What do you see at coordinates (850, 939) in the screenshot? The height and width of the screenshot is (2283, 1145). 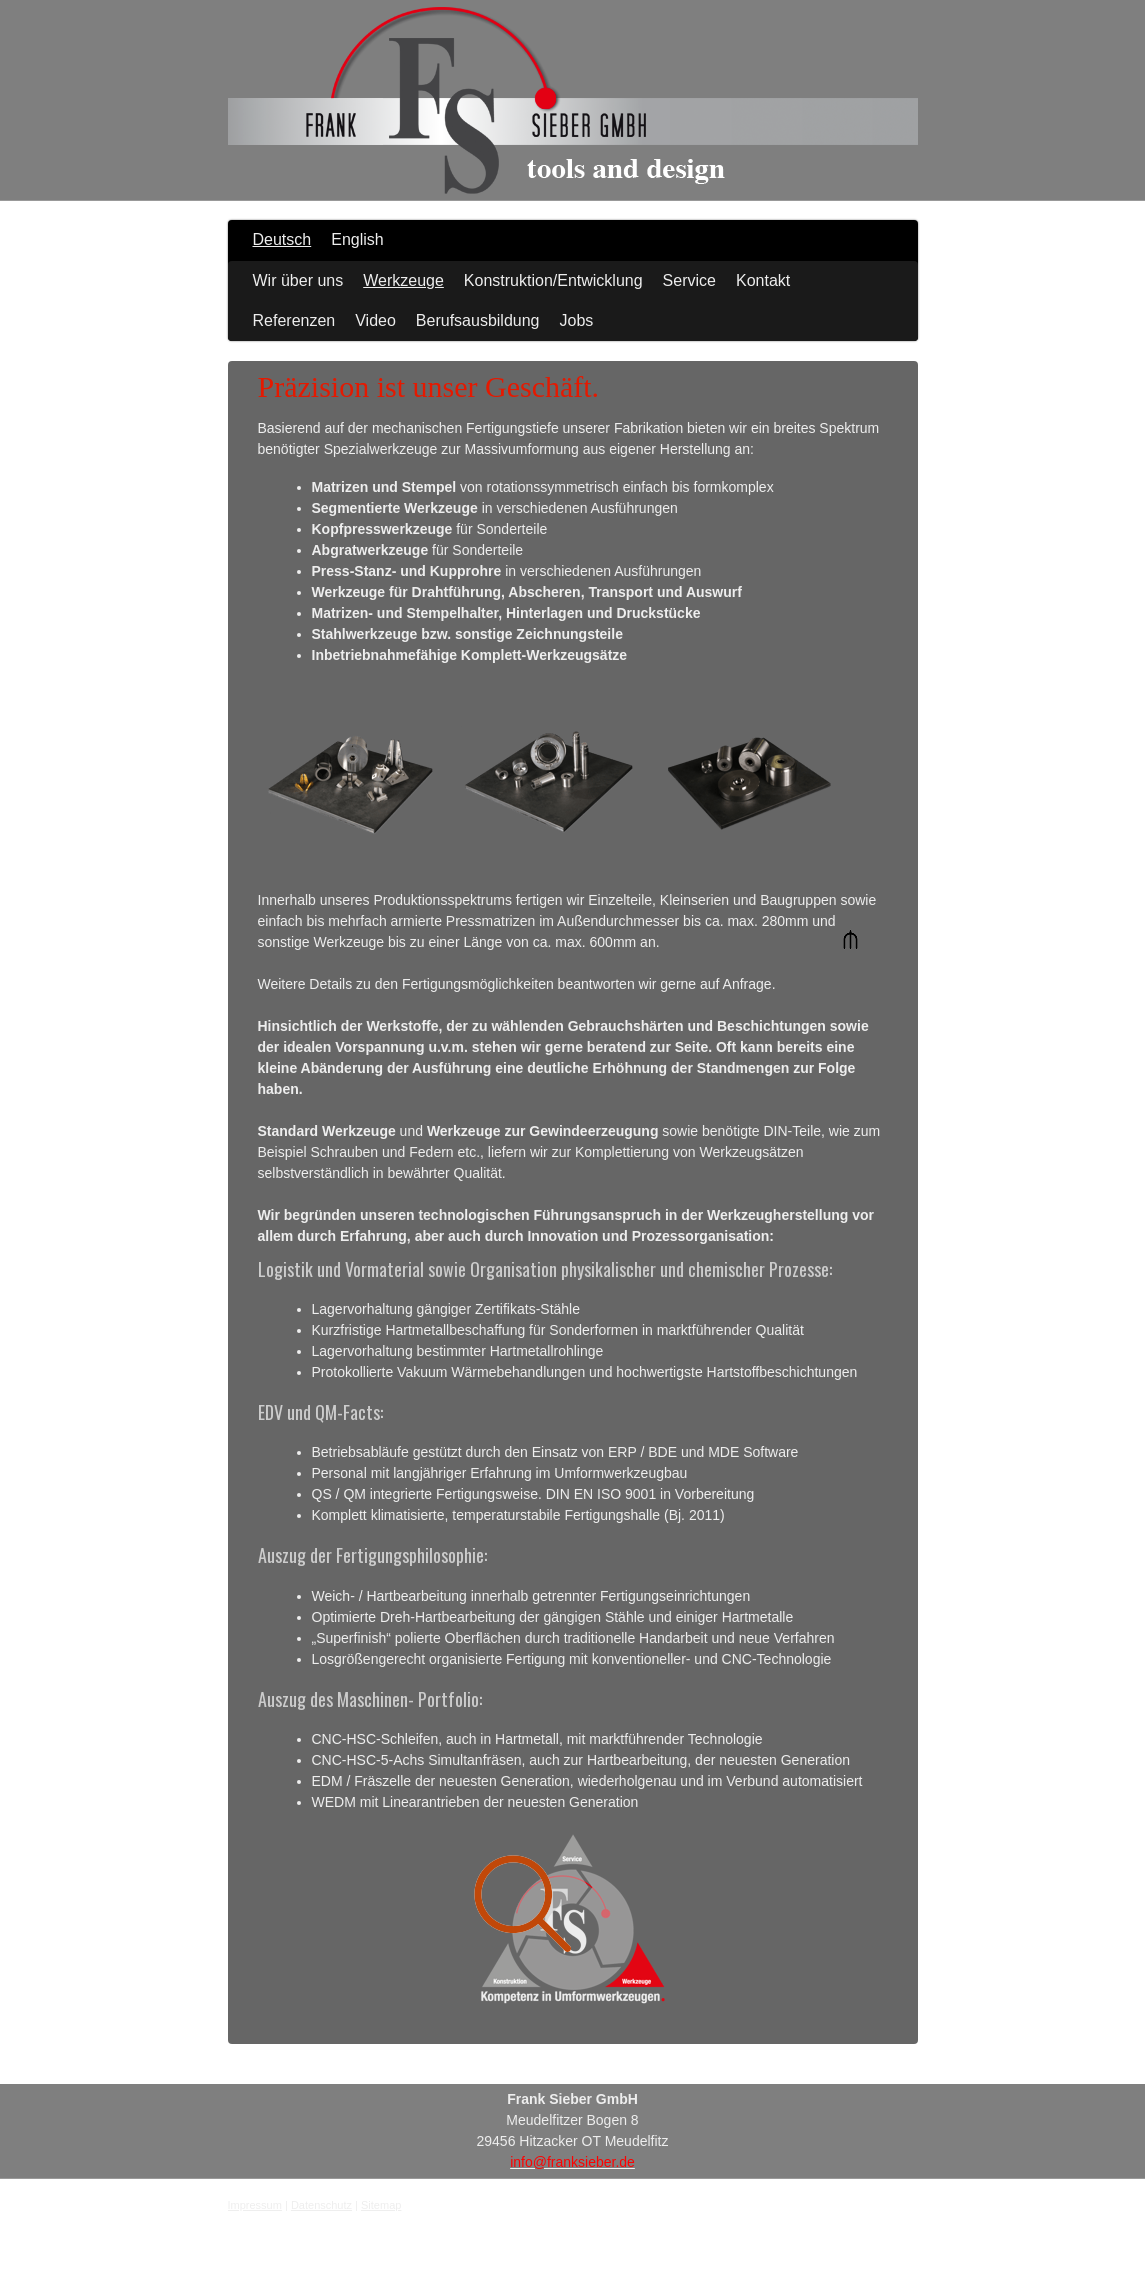 I see `indicates azerbaijani manat currency` at bounding box center [850, 939].